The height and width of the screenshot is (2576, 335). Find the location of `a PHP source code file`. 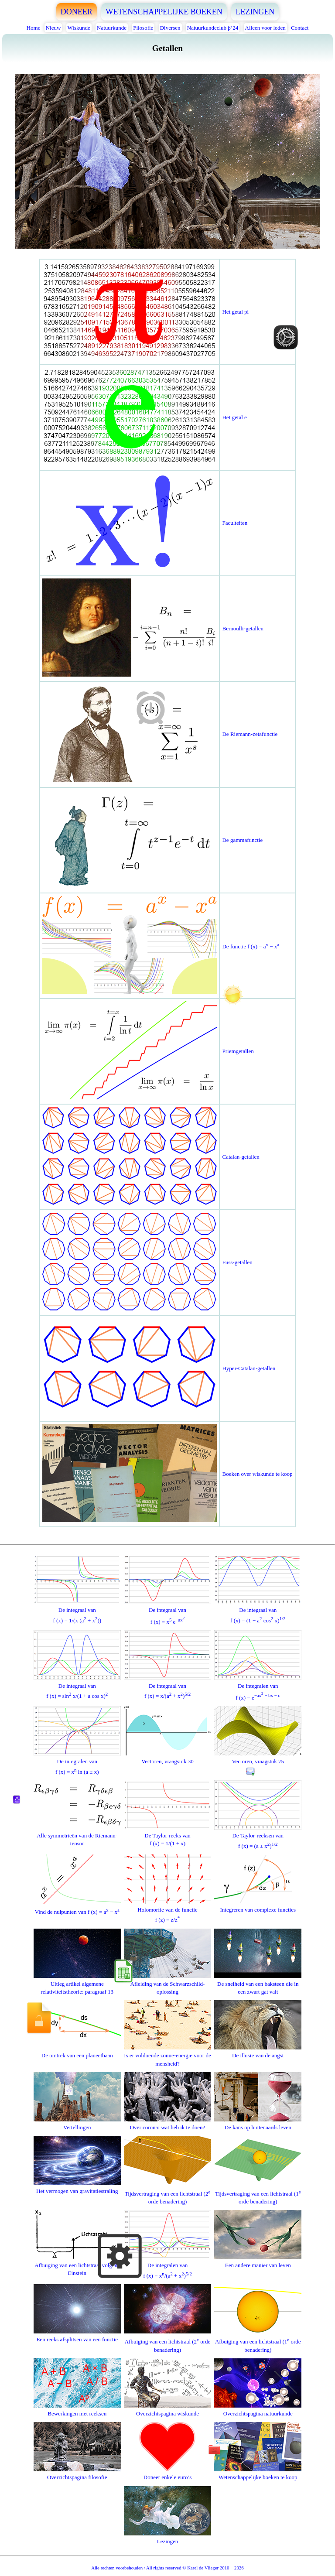

a PHP source code file is located at coordinates (69, 2090).